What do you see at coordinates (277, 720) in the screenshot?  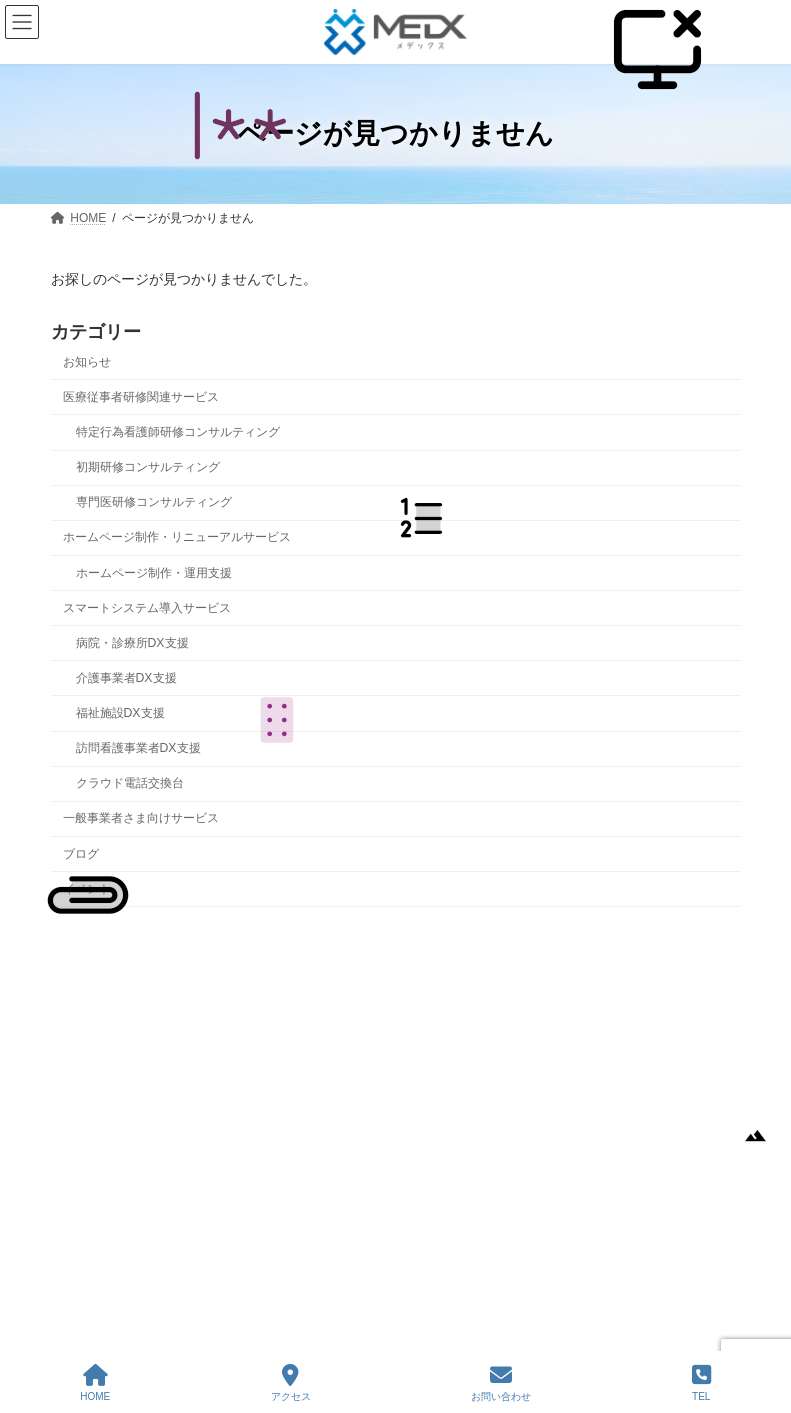 I see `drag to reorder items in a list` at bounding box center [277, 720].